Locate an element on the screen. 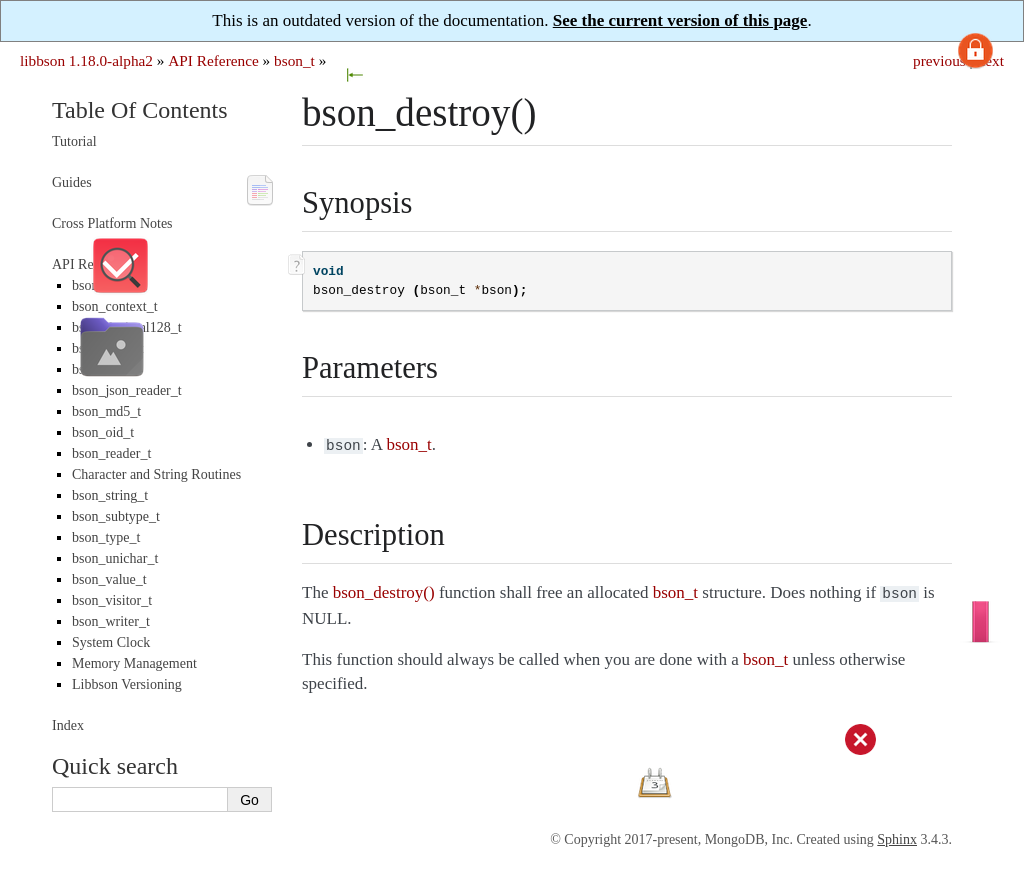 The width and height of the screenshot is (1024, 878). go to the first item in a list or sequence is located at coordinates (355, 75).